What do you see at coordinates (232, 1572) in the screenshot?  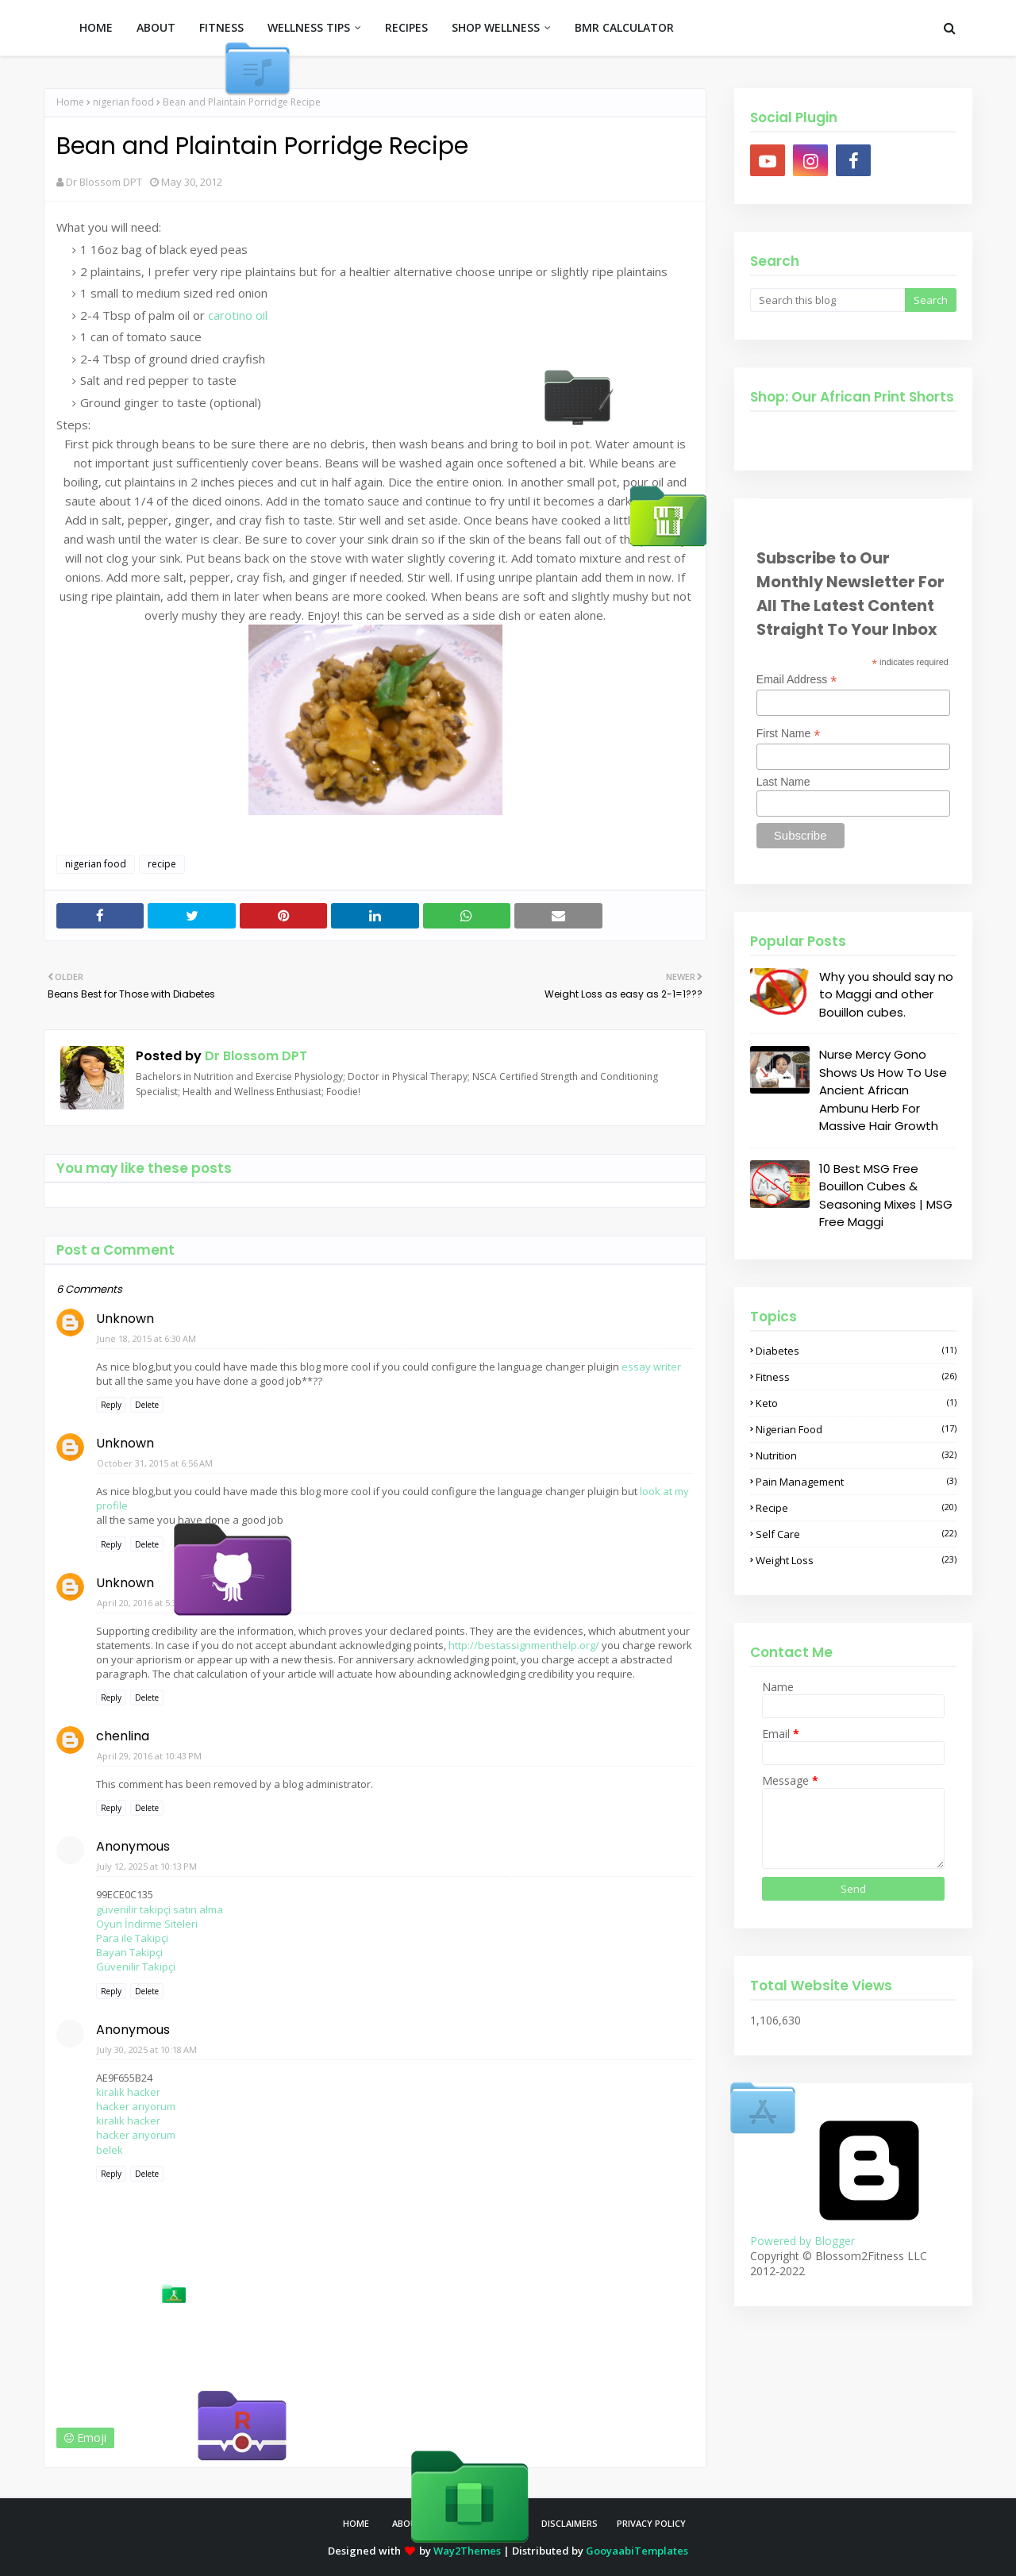 I see `open github repository folder` at bounding box center [232, 1572].